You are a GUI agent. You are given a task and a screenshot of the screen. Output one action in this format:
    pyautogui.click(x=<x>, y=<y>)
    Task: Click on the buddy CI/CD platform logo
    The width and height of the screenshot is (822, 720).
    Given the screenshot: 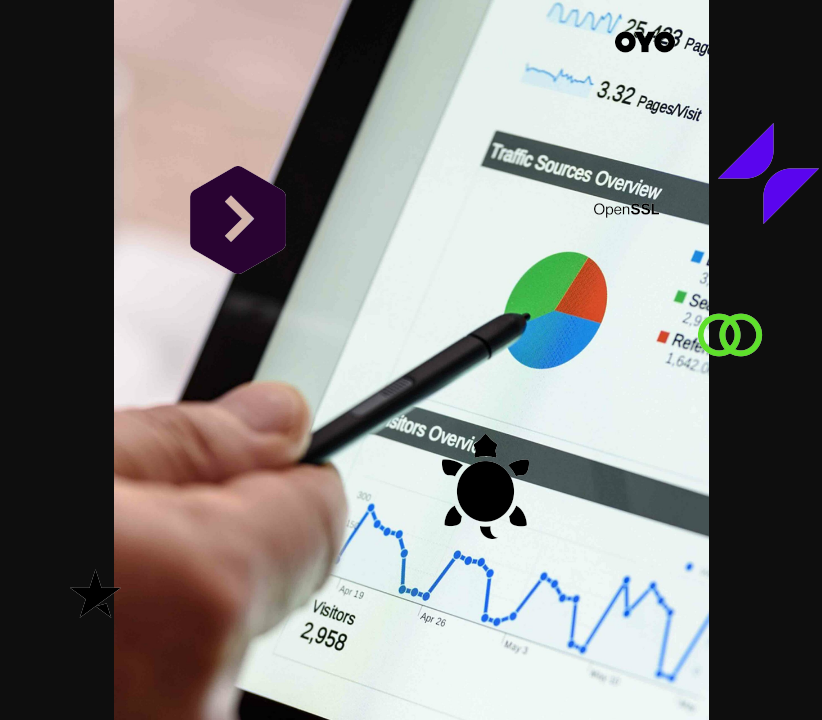 What is the action you would take?
    pyautogui.click(x=238, y=220)
    